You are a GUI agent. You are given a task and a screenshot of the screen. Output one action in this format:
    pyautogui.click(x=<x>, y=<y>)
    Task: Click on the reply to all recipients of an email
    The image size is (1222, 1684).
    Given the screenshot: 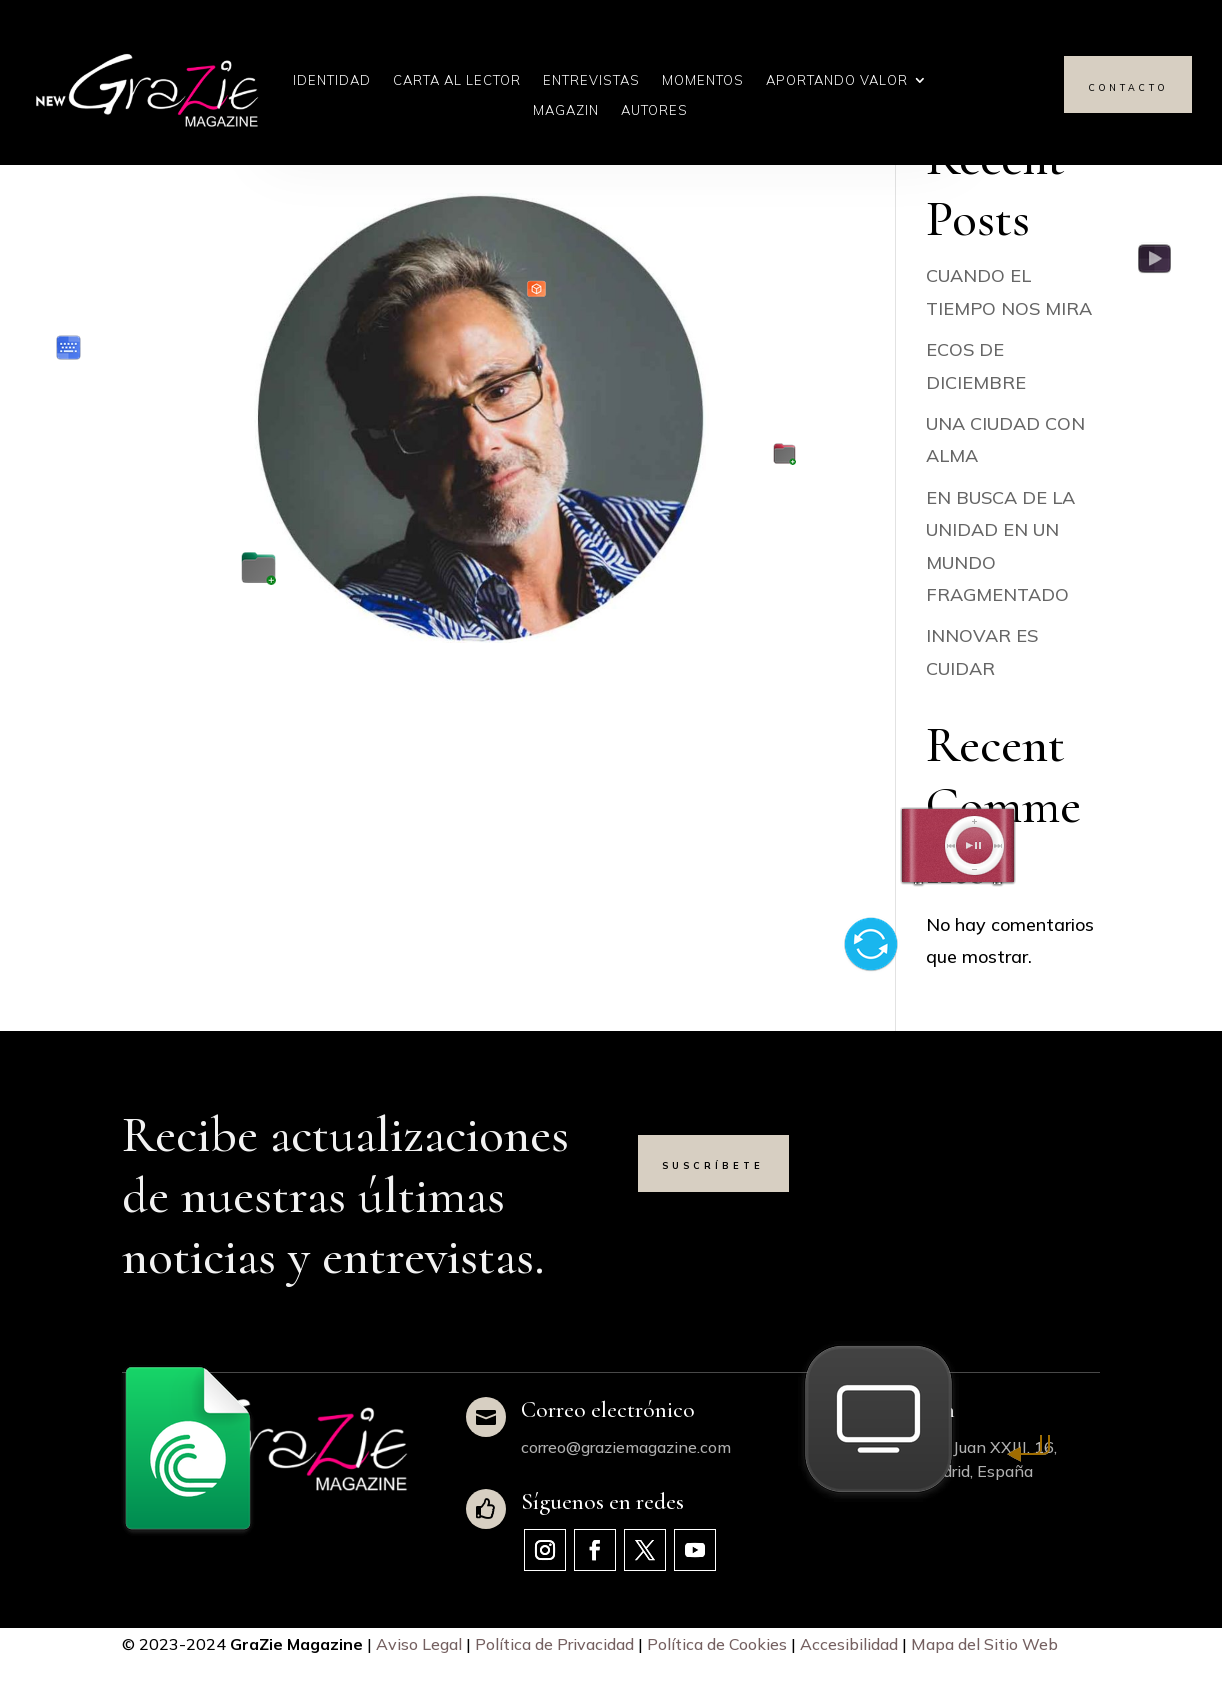 What is the action you would take?
    pyautogui.click(x=1028, y=1445)
    